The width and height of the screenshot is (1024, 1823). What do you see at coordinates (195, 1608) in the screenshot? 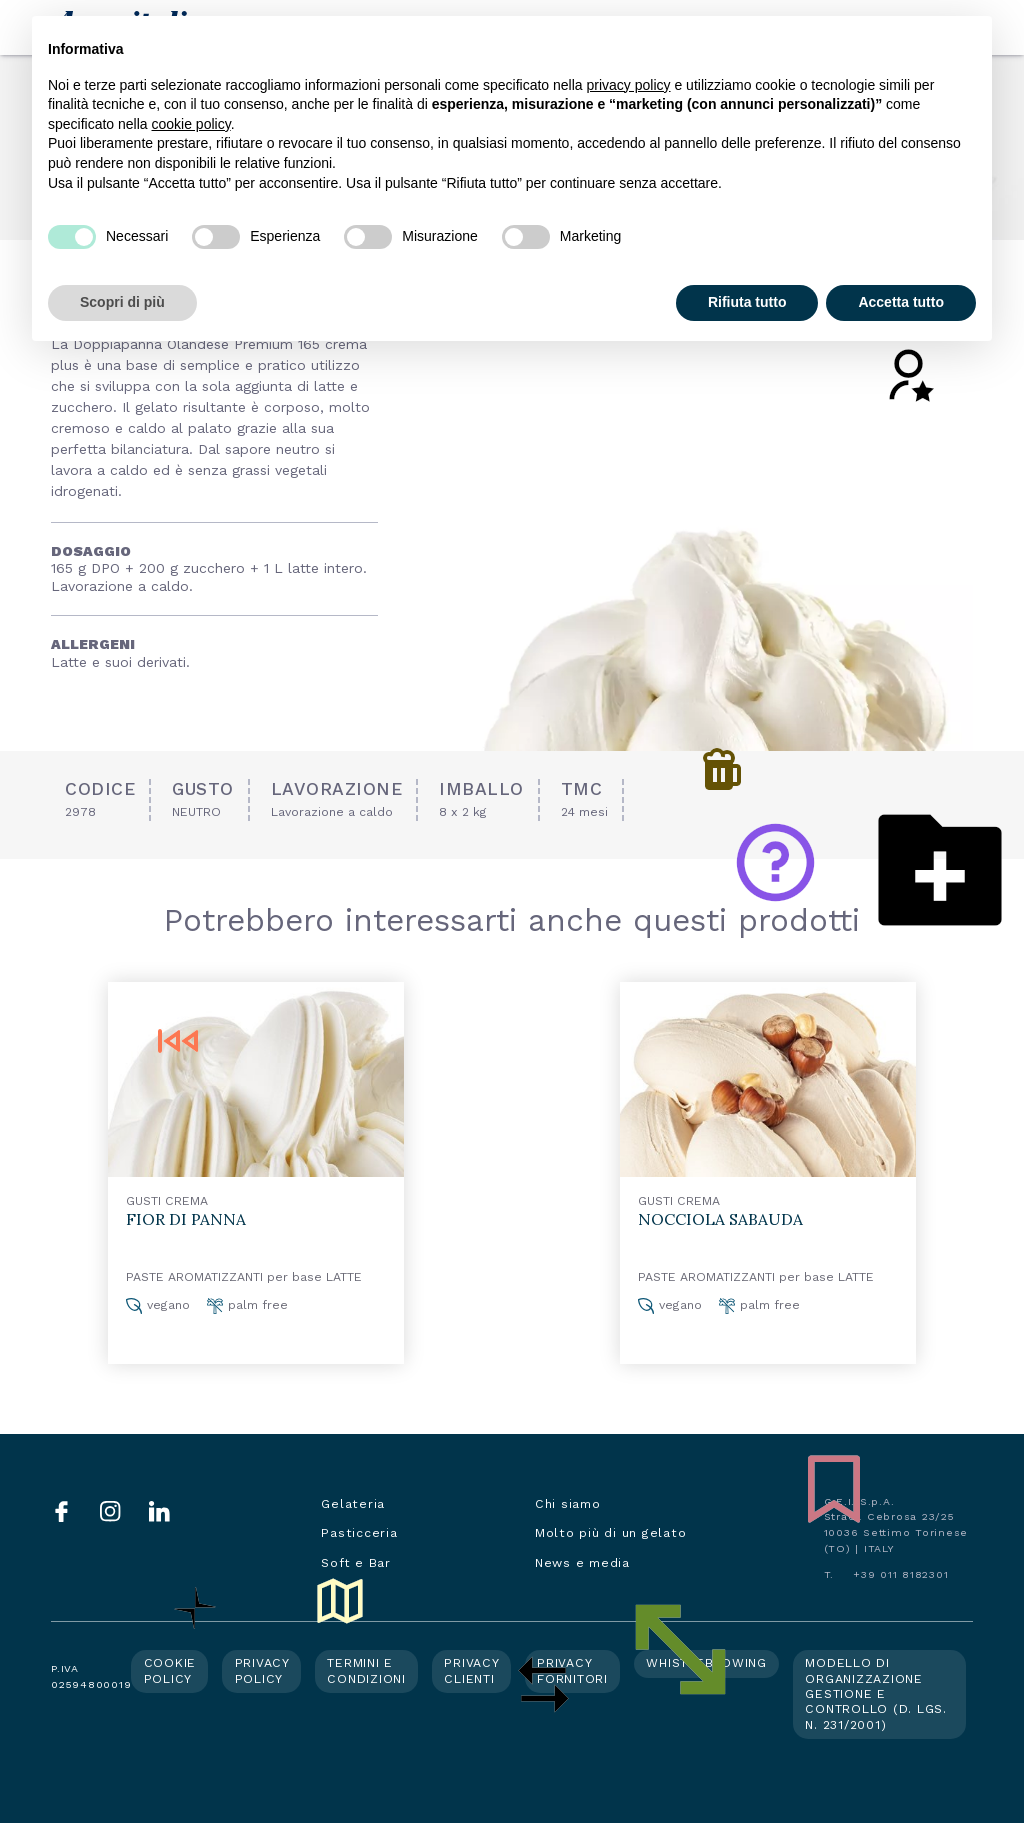
I see `polestar electric vehicle brand logo` at bounding box center [195, 1608].